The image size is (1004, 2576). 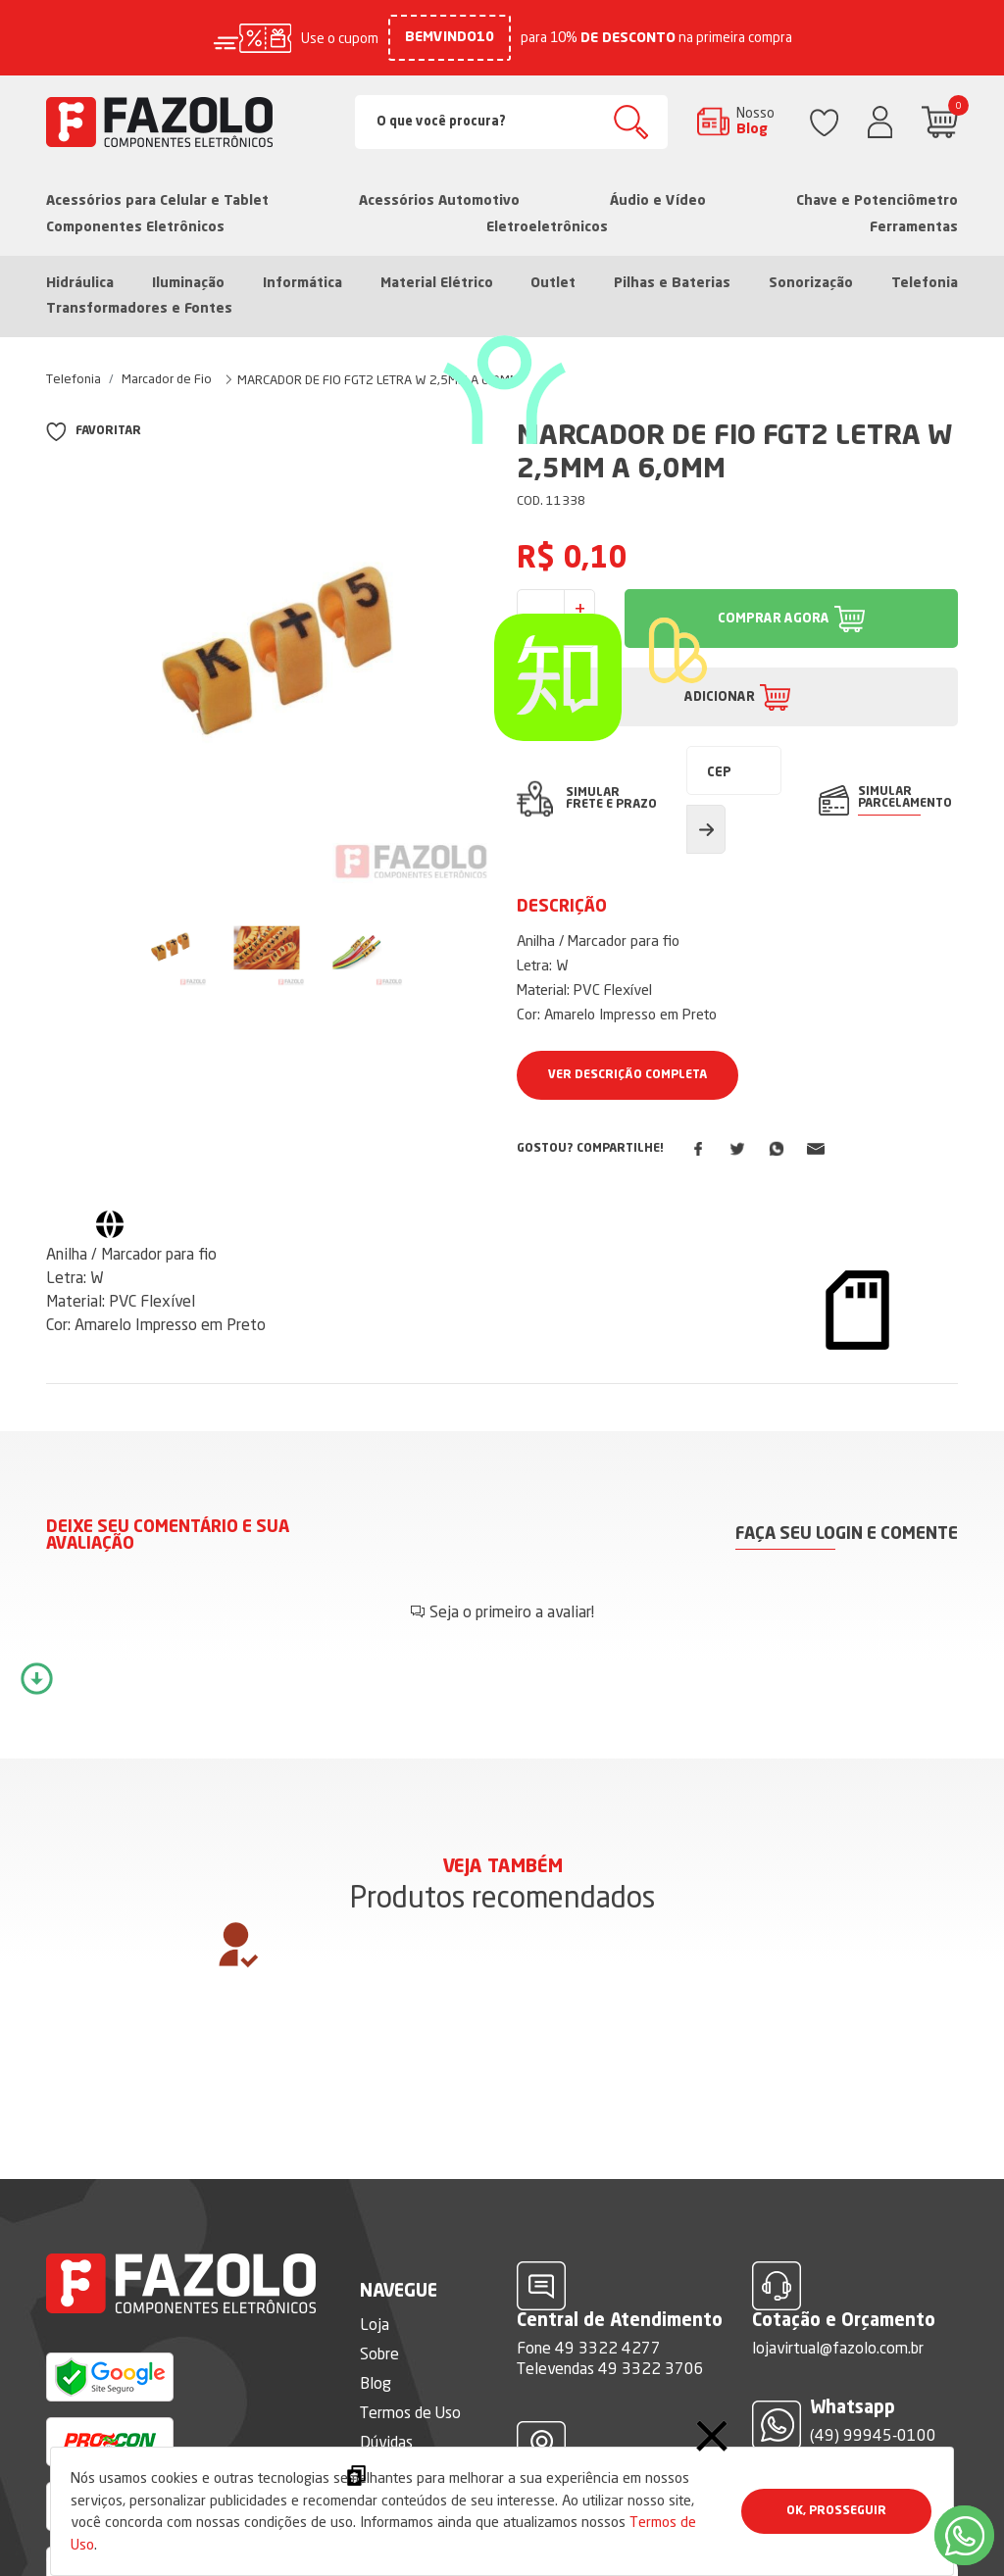 I want to click on accessibility or inclusive design features, so click(x=504, y=389).